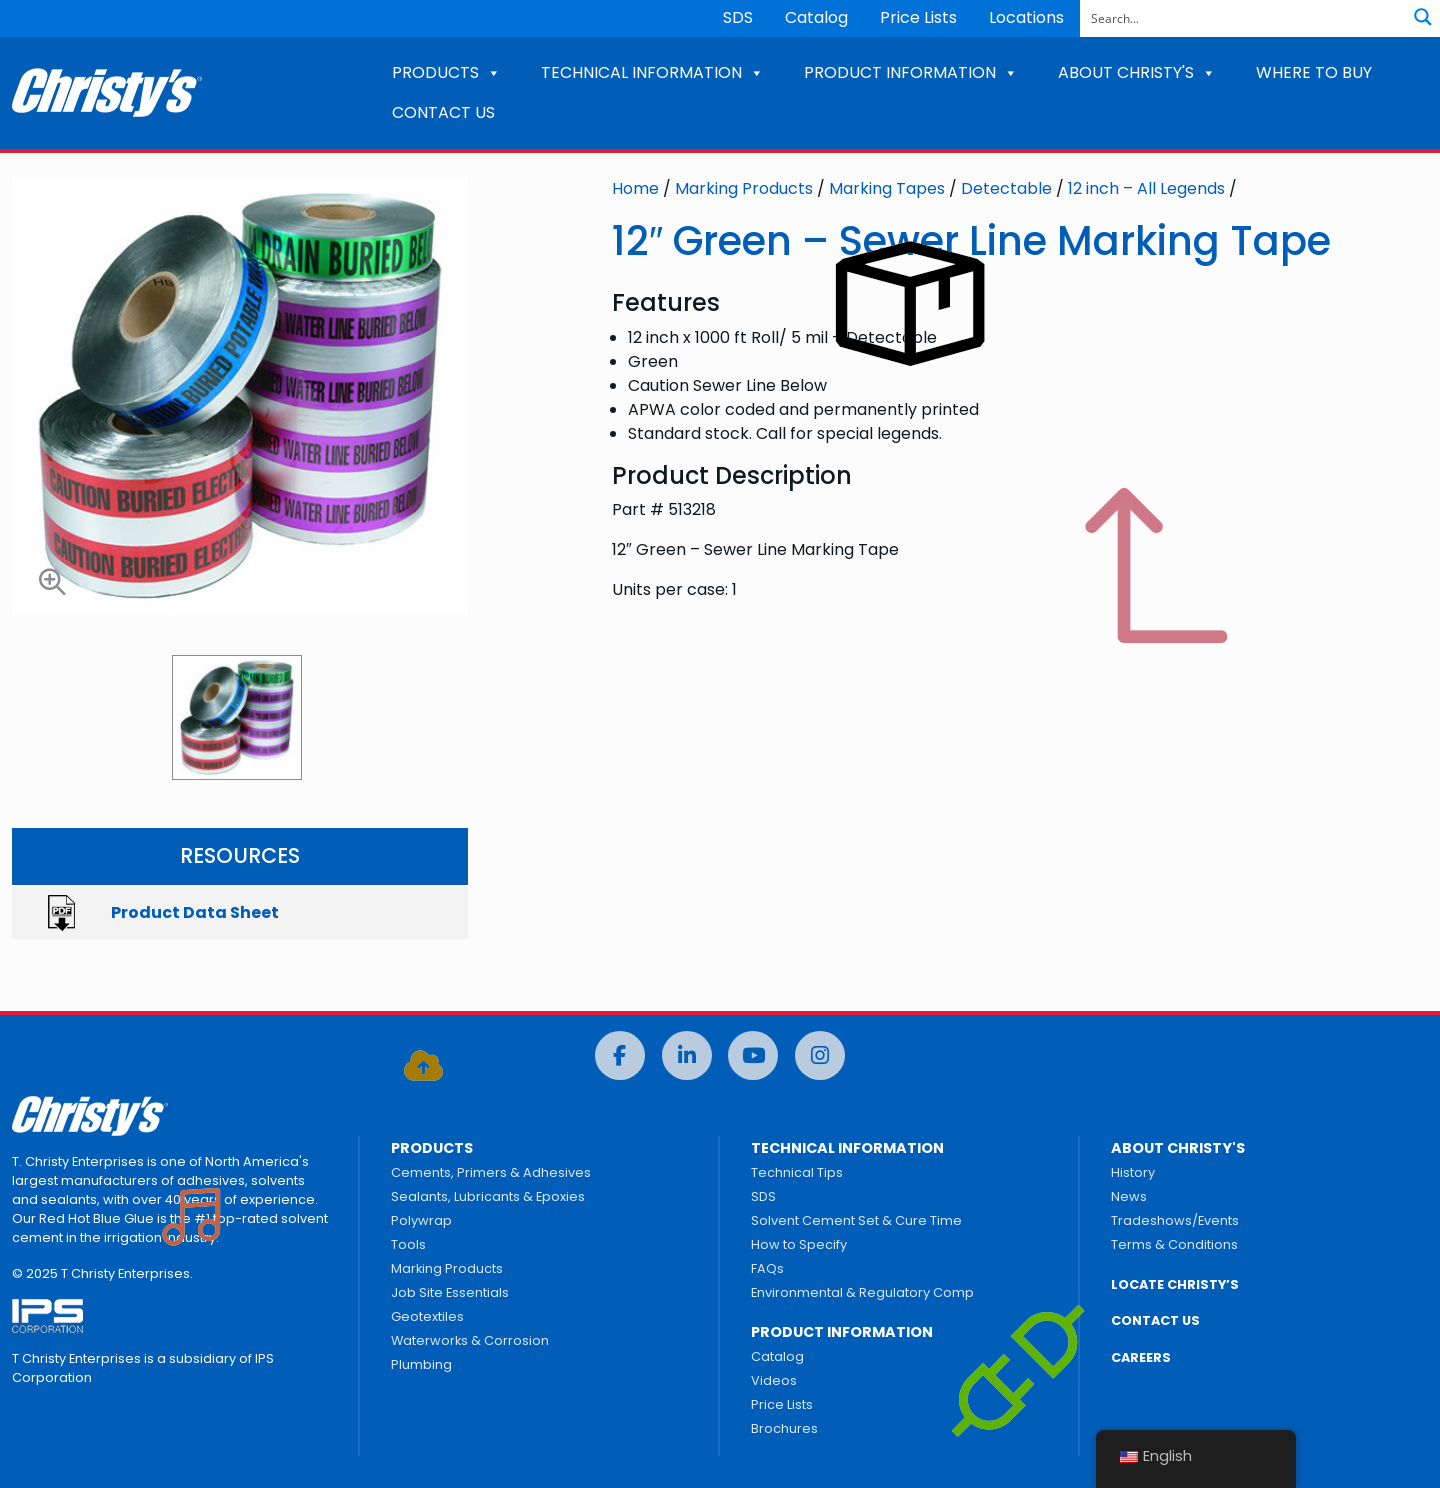 This screenshot has height=1488, width=1440. What do you see at coordinates (193, 1214) in the screenshot?
I see `access music files or audio content` at bounding box center [193, 1214].